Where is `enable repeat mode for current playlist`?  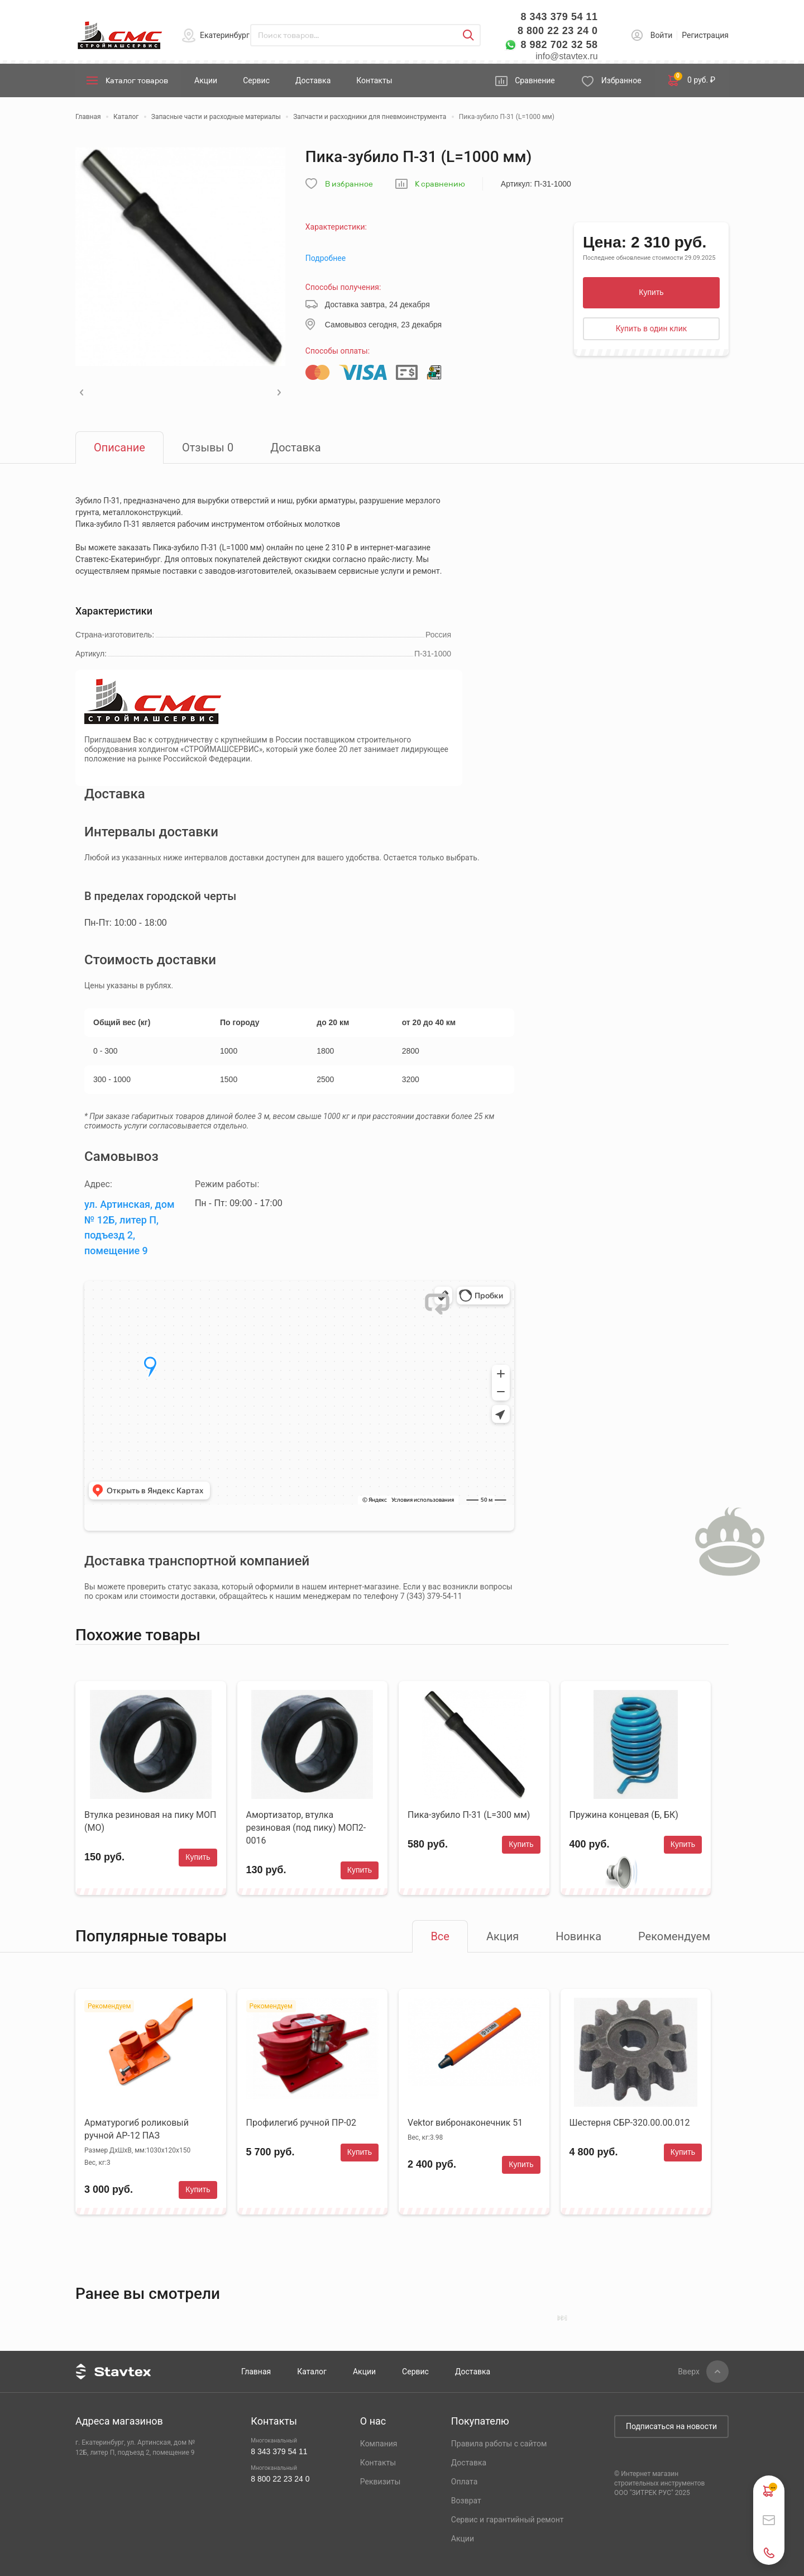
enable repeat mode for current playlist is located at coordinates (437, 1302).